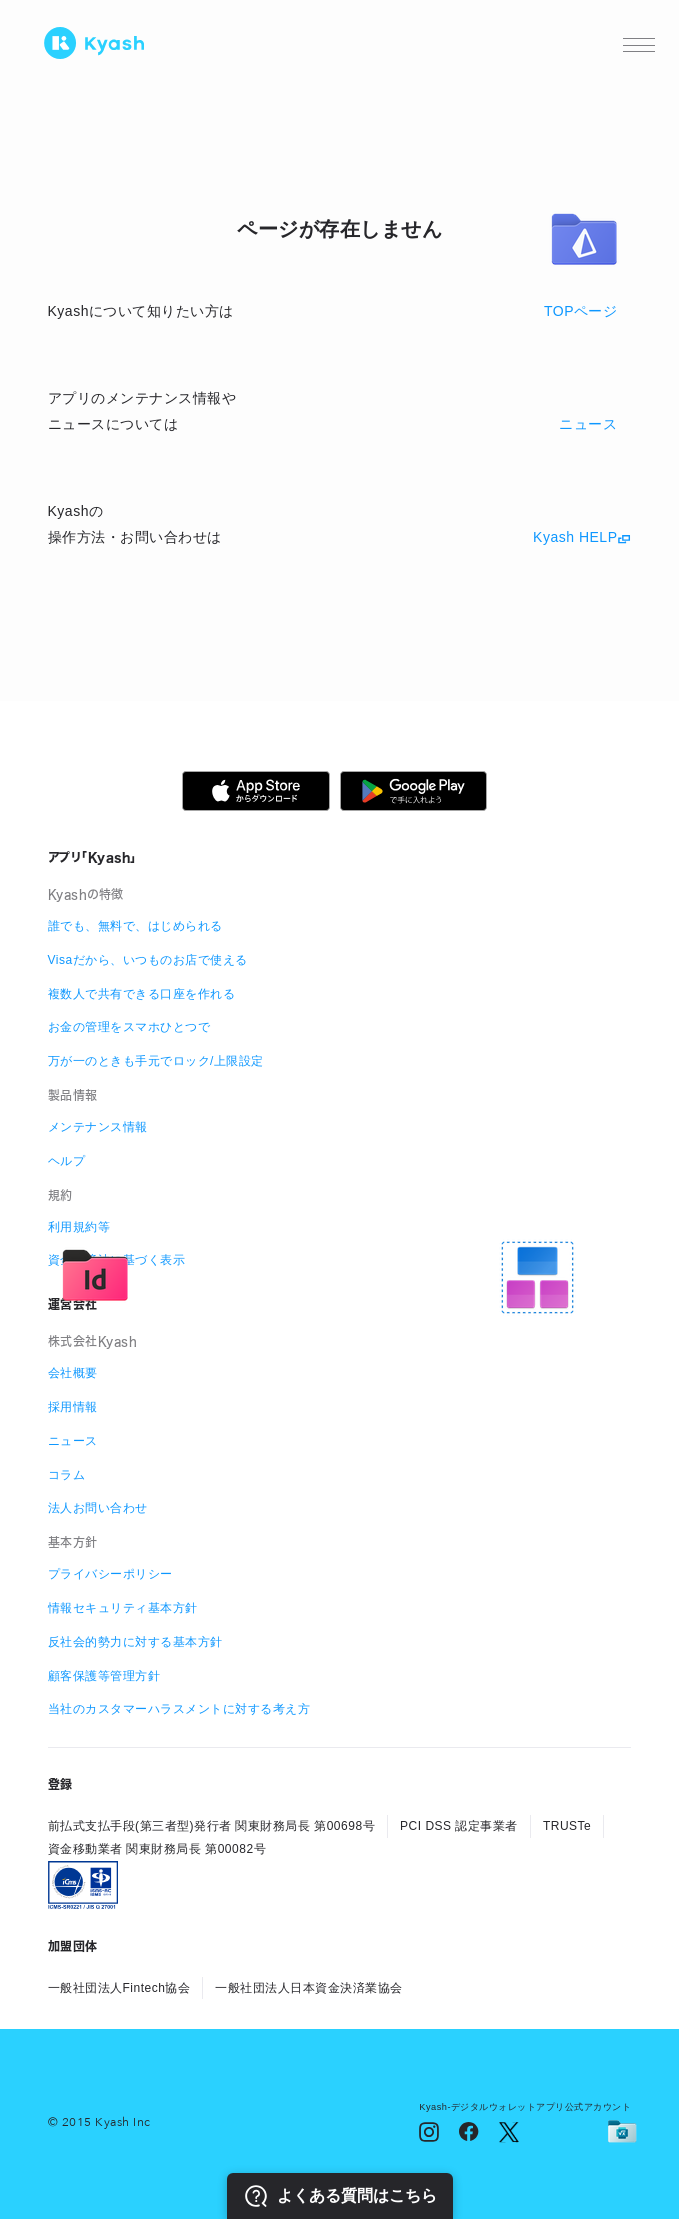  I want to click on open folder containing Prisma project files, so click(584, 241).